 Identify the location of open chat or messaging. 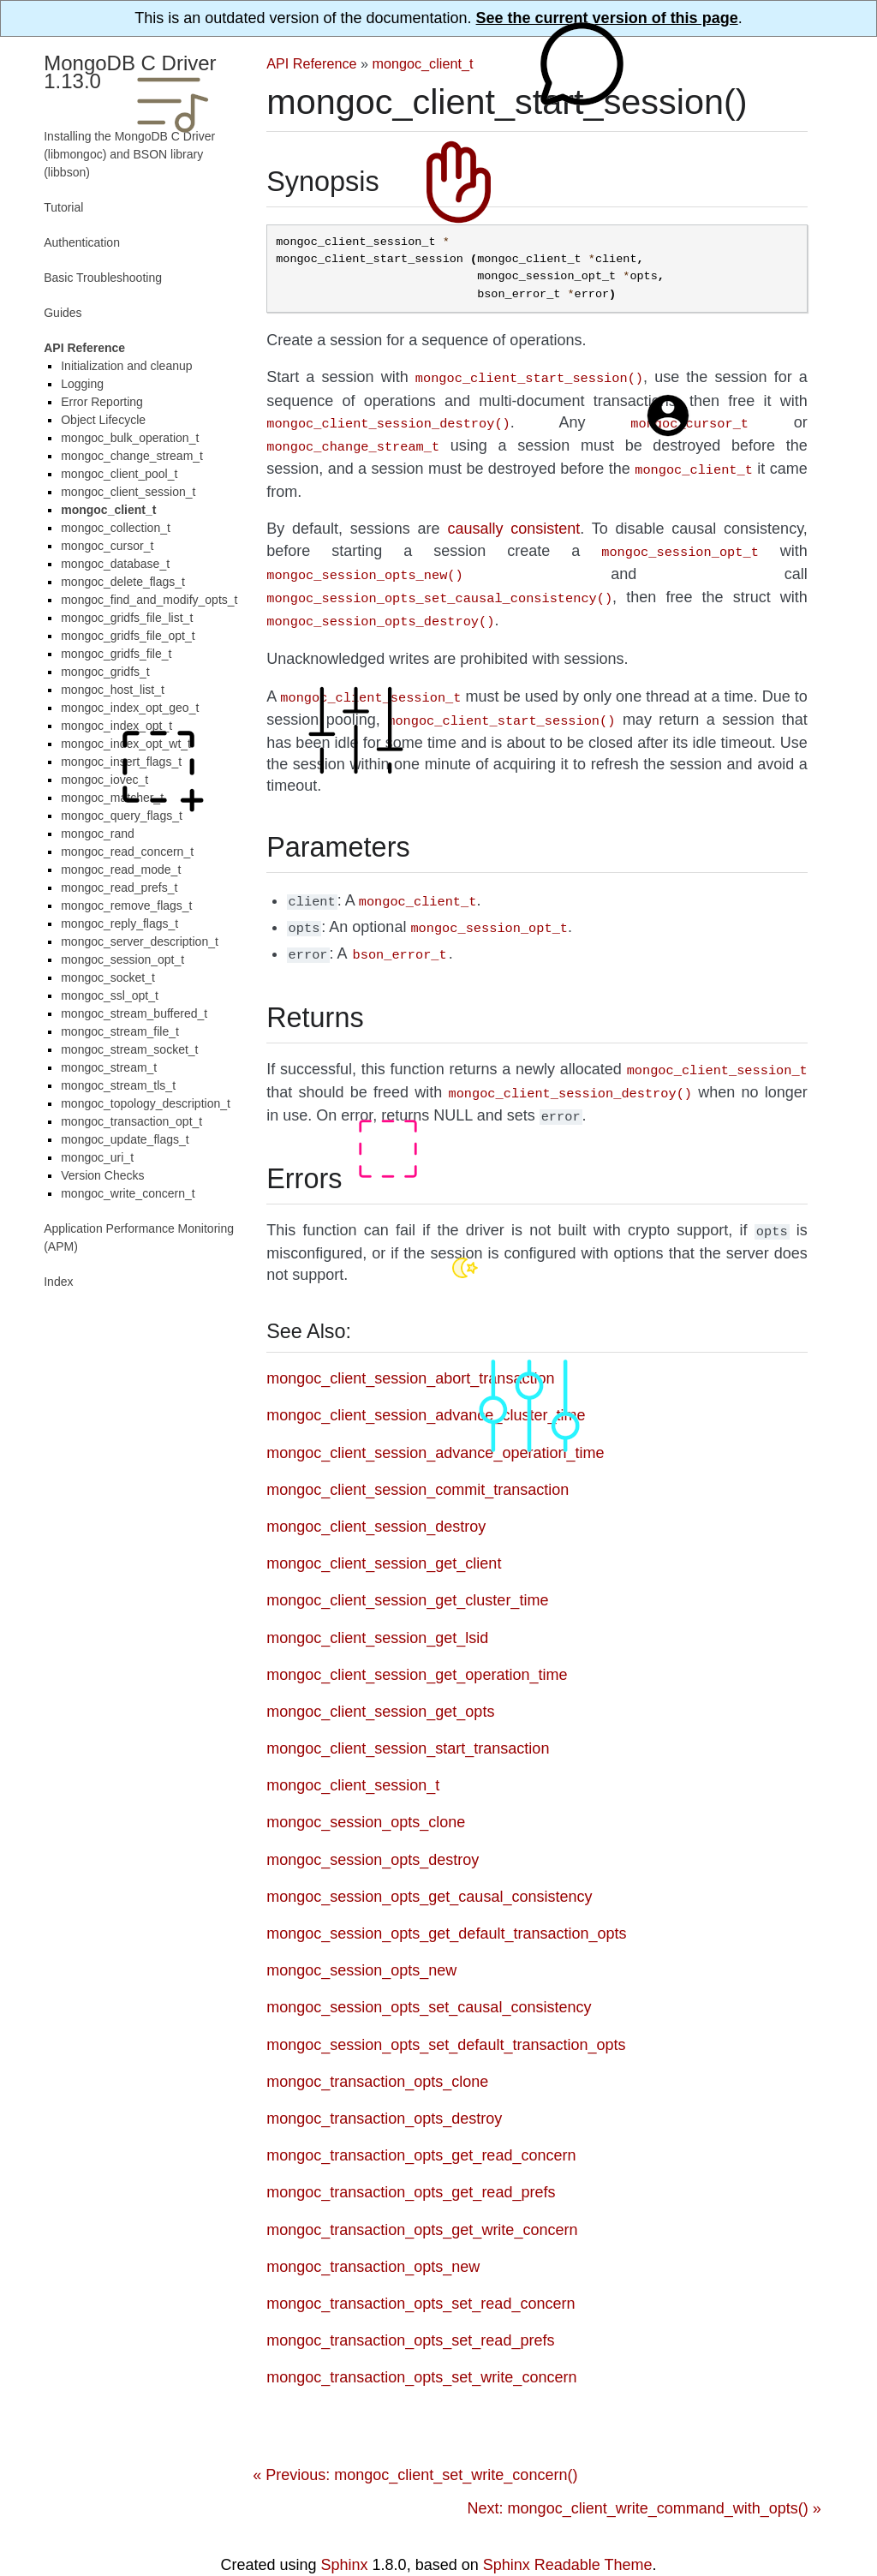
(582, 63).